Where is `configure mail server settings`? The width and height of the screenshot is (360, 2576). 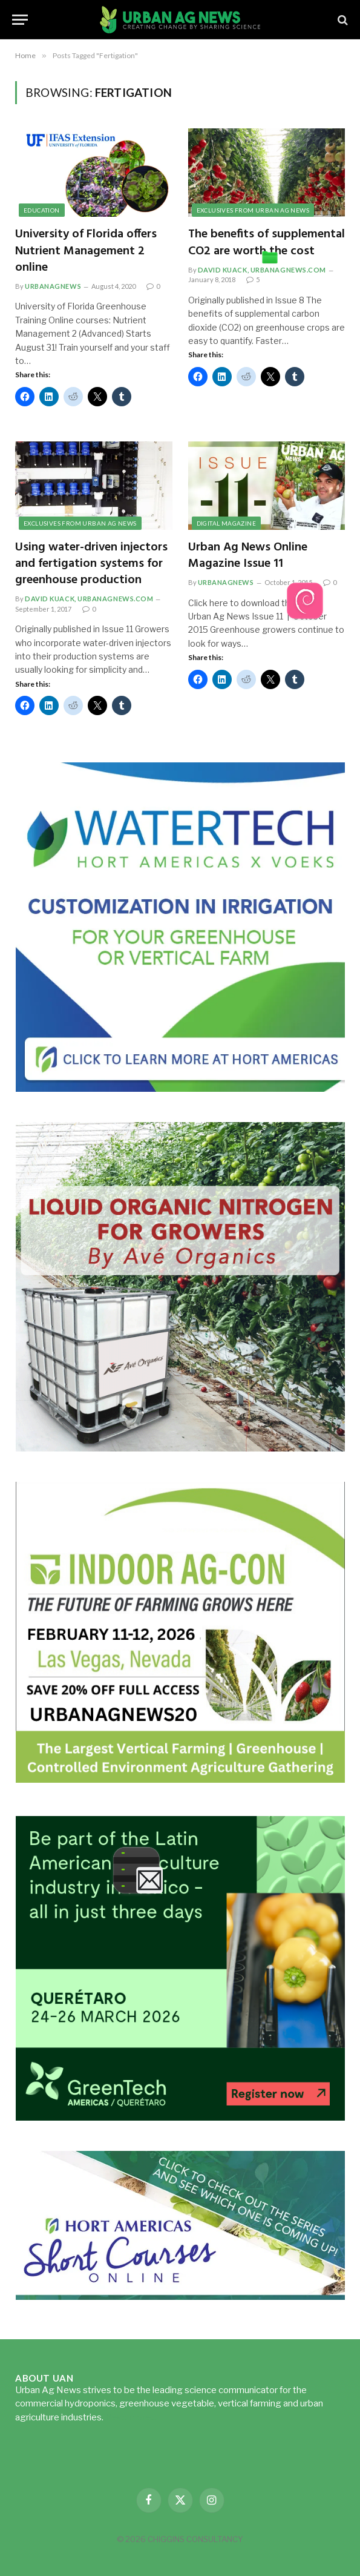 configure mail server settings is located at coordinates (137, 1871).